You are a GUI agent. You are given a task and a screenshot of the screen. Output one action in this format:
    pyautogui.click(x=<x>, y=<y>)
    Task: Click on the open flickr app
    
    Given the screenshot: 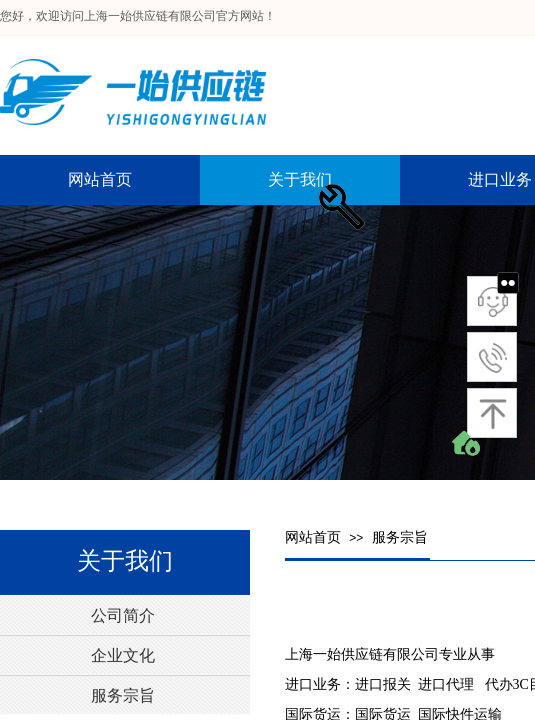 What is the action you would take?
    pyautogui.click(x=508, y=283)
    